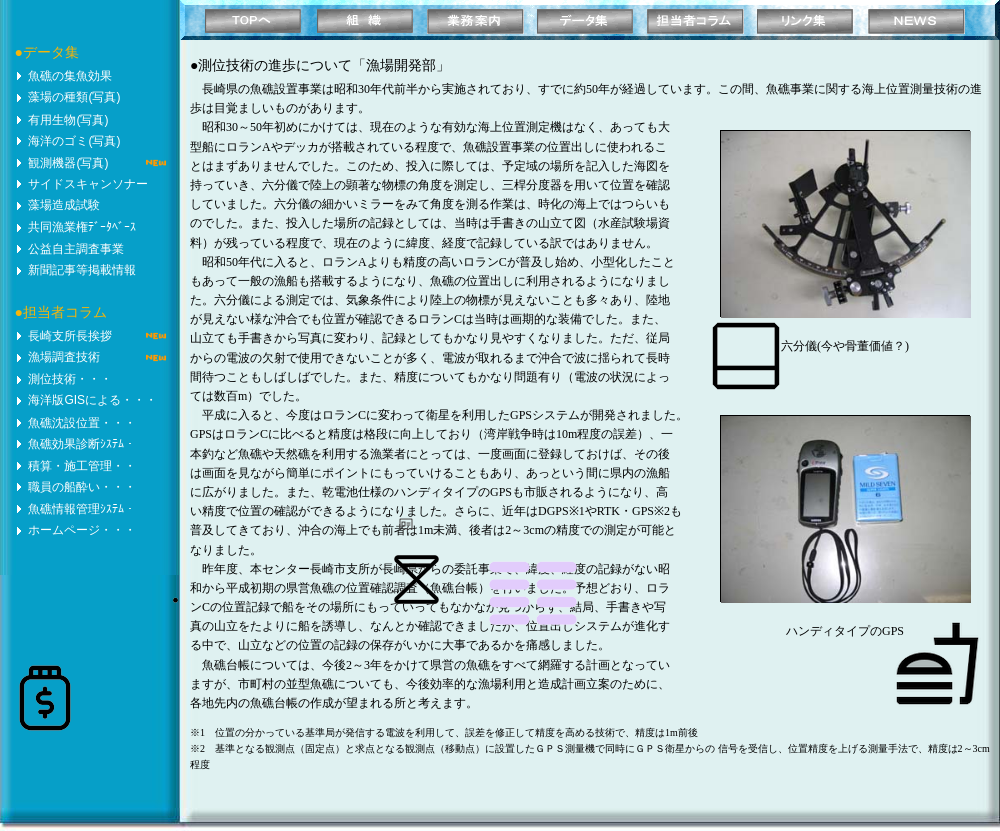 This screenshot has height=831, width=1000. I want to click on switch to multi-column text layout, so click(533, 595).